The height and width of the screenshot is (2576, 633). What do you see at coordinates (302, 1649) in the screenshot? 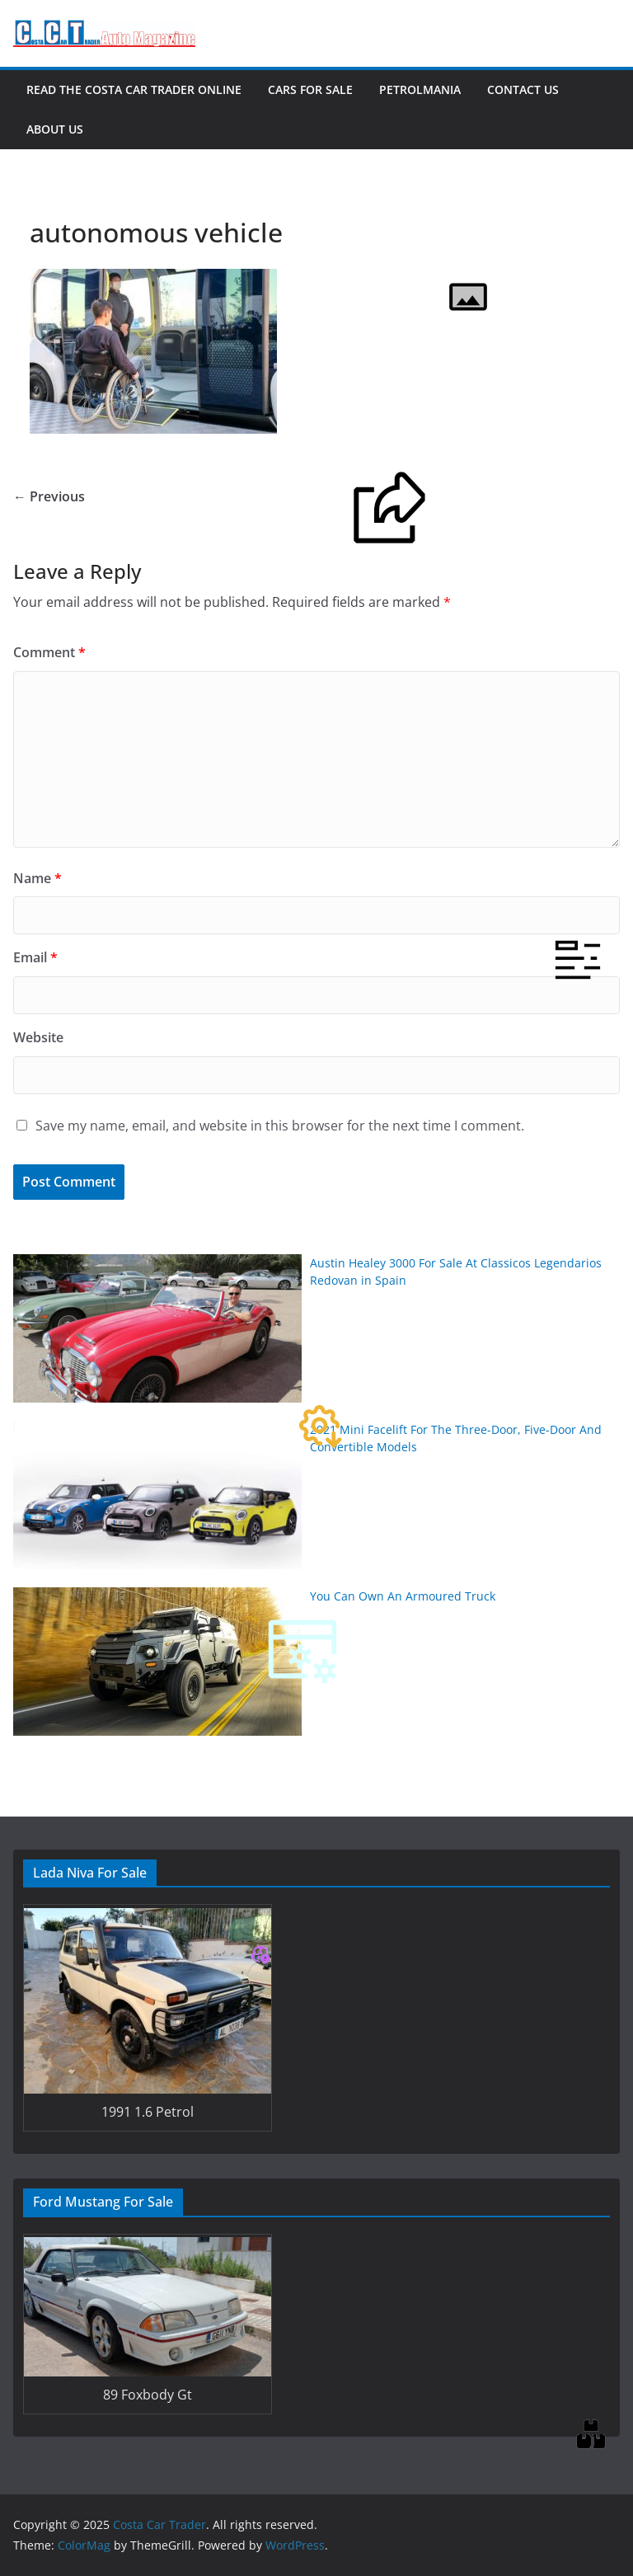
I see `view server processes and configurations` at bounding box center [302, 1649].